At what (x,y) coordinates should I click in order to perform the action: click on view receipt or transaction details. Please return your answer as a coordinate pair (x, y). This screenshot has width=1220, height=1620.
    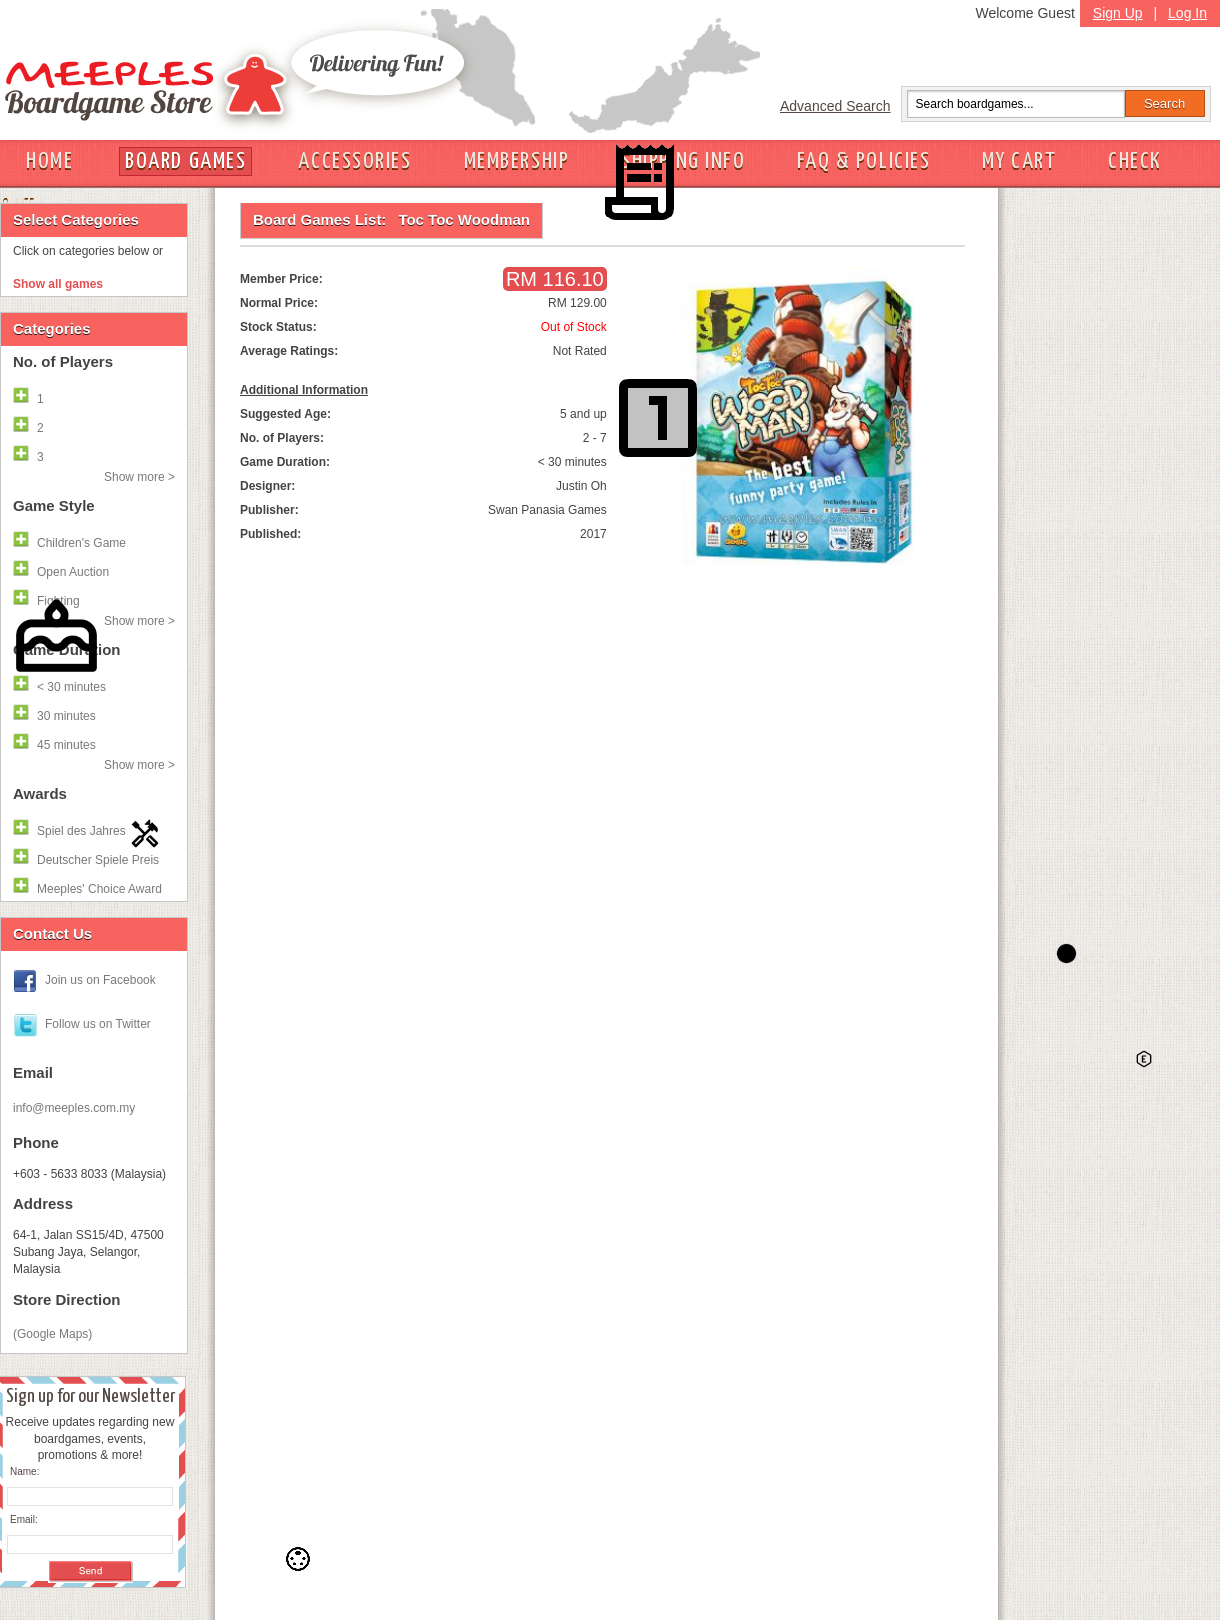
    Looking at the image, I should click on (639, 182).